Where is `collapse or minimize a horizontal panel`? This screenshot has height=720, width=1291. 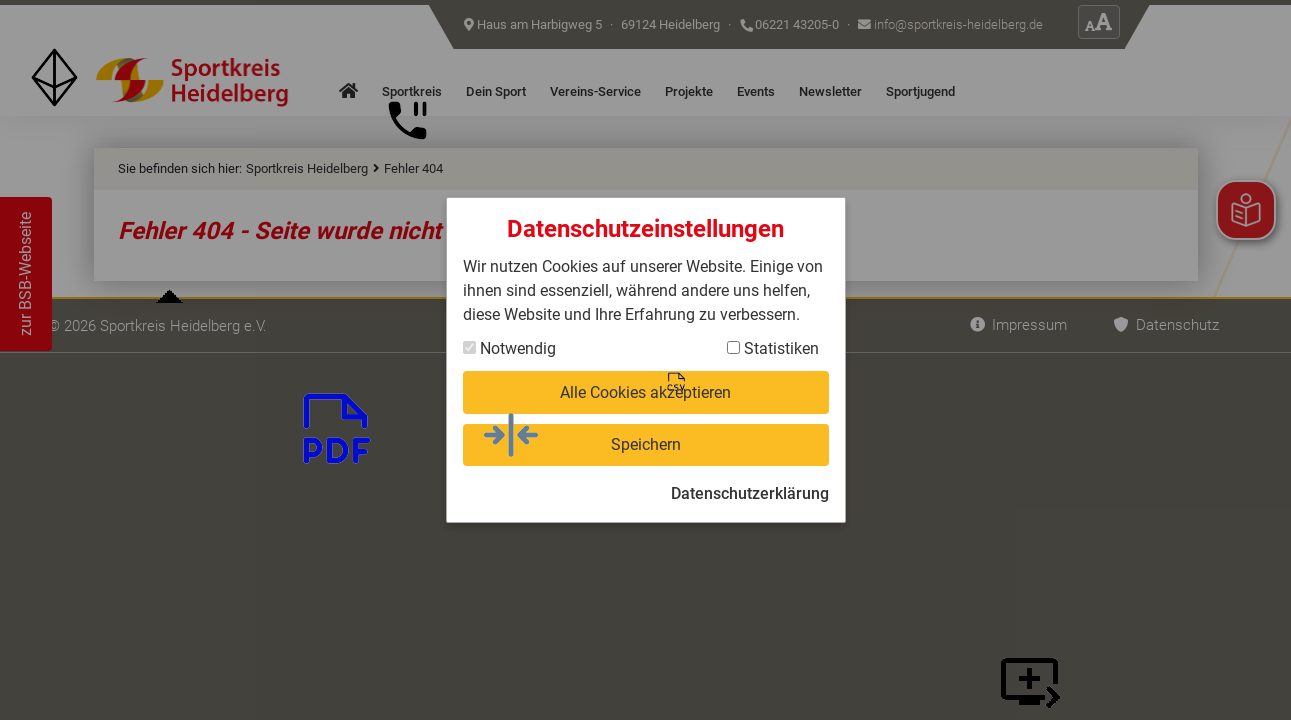 collapse or minimize a horizontal panel is located at coordinates (511, 435).